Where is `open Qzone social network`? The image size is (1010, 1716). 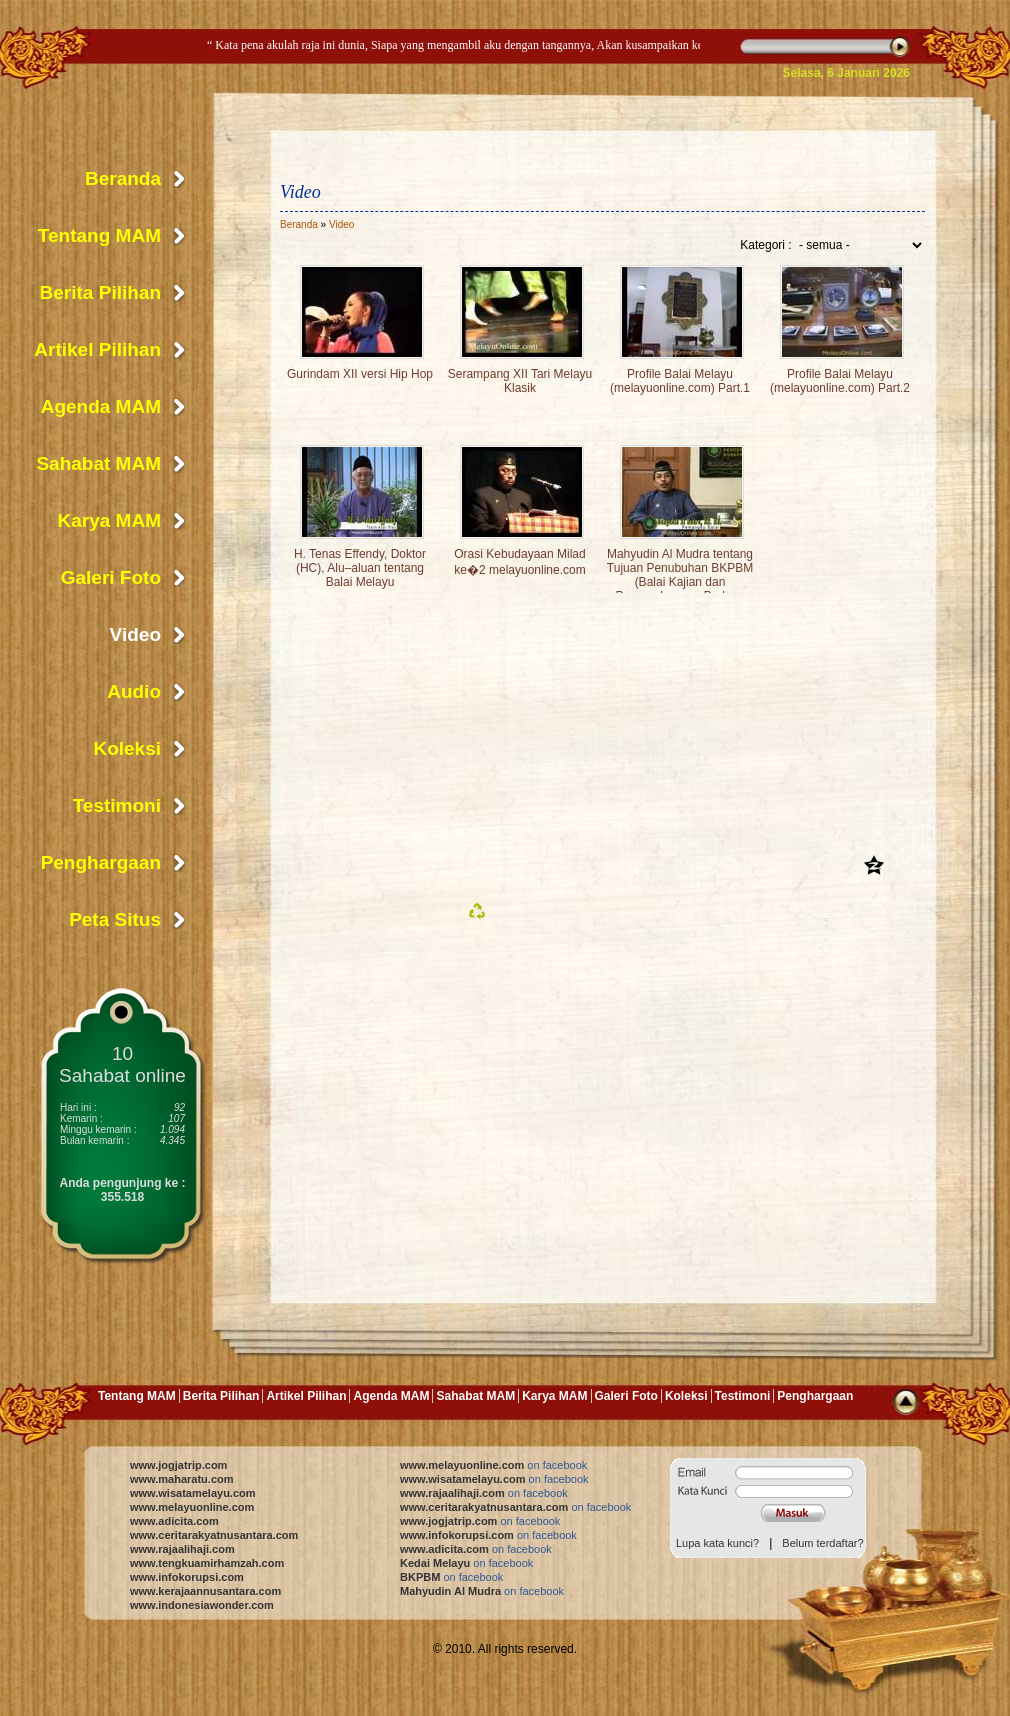
open Qzone social network is located at coordinates (874, 865).